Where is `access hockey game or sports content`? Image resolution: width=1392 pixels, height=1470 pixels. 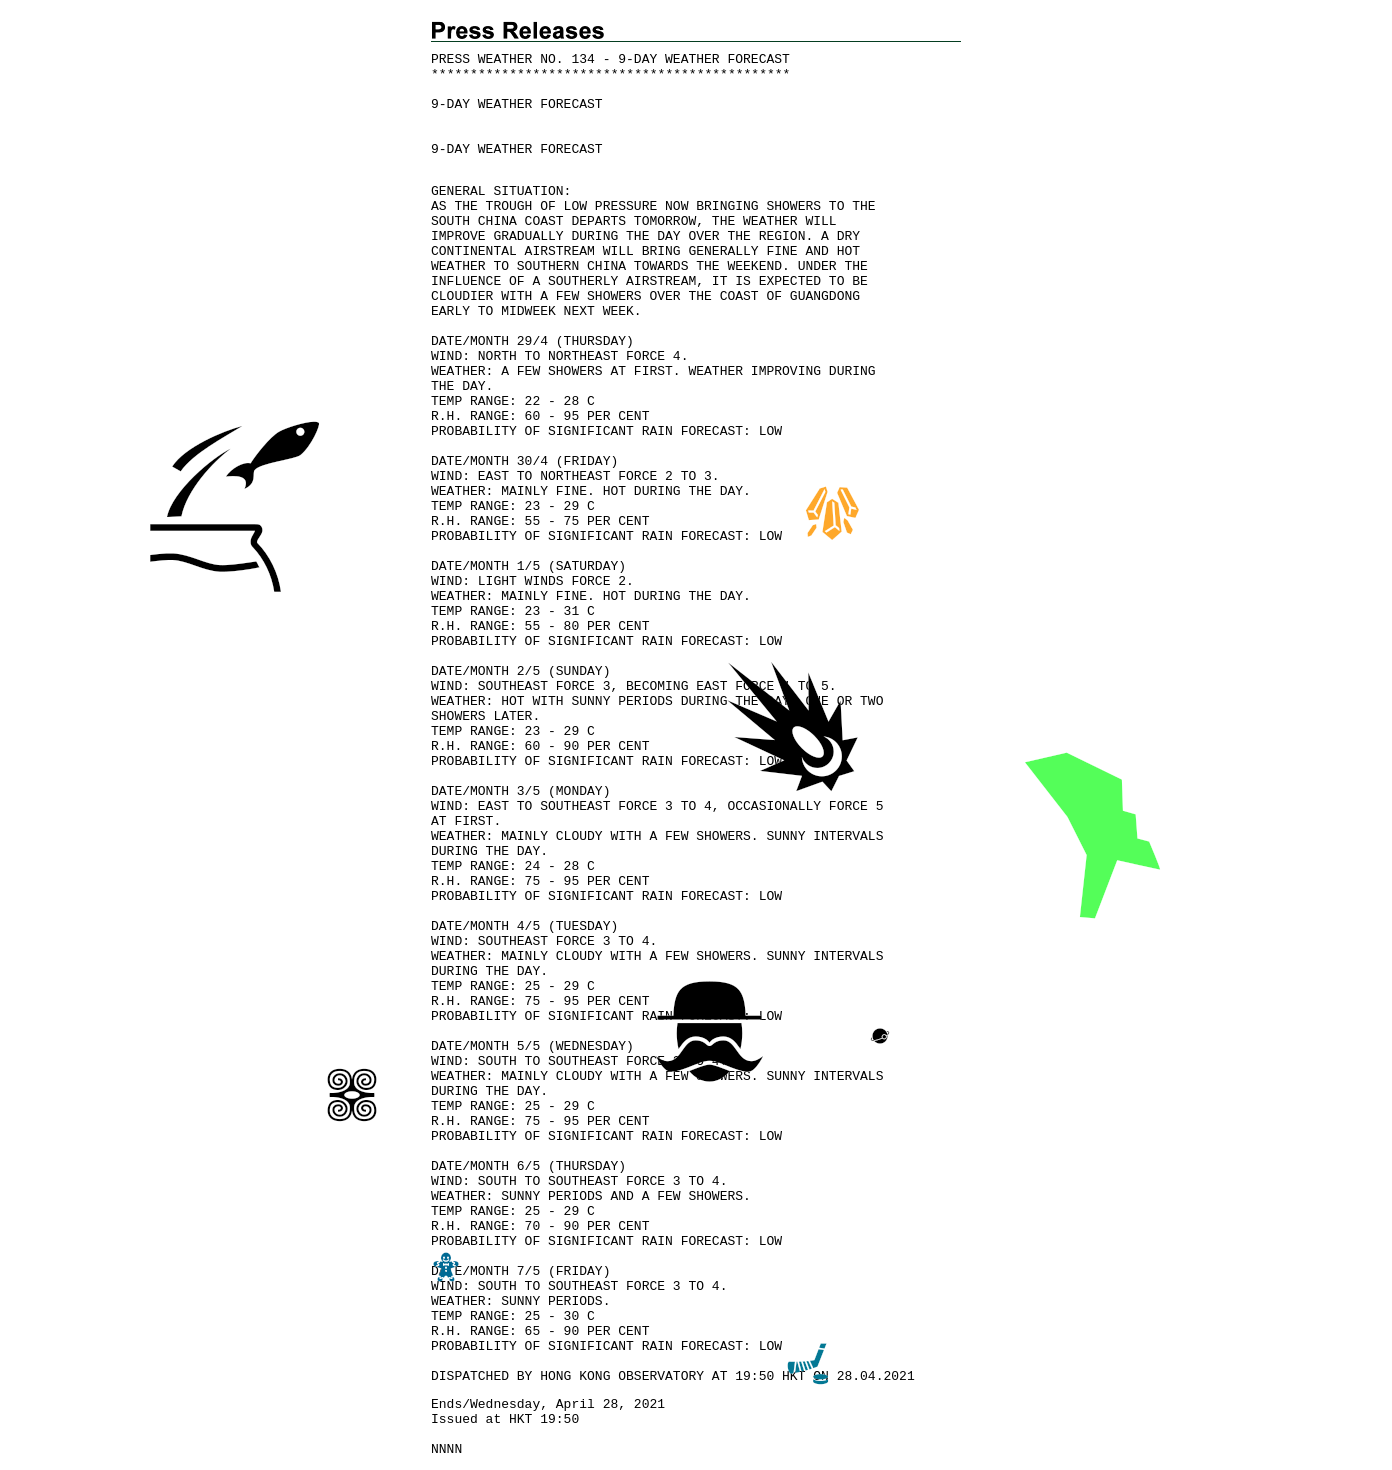 access hockey game or sports content is located at coordinates (808, 1364).